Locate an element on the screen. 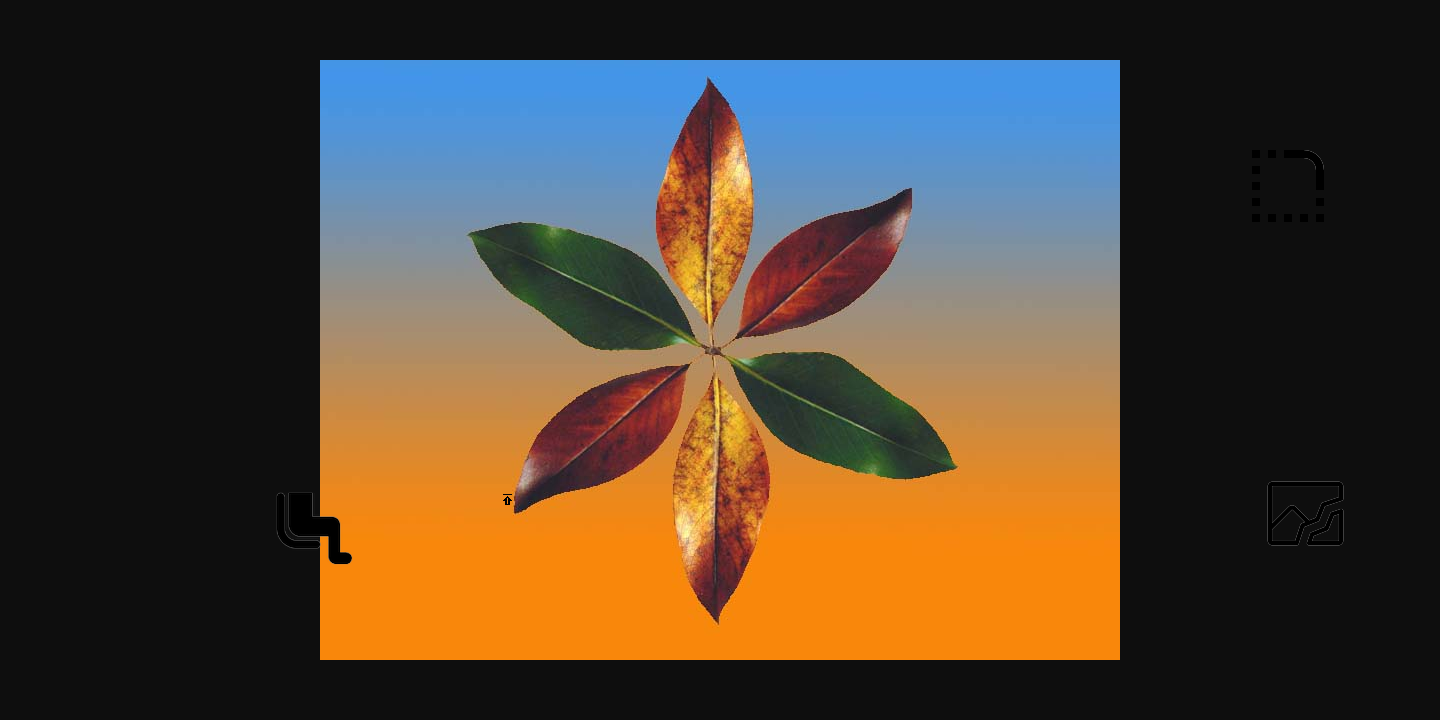  adjust corner radius of a shape or element is located at coordinates (1288, 186).